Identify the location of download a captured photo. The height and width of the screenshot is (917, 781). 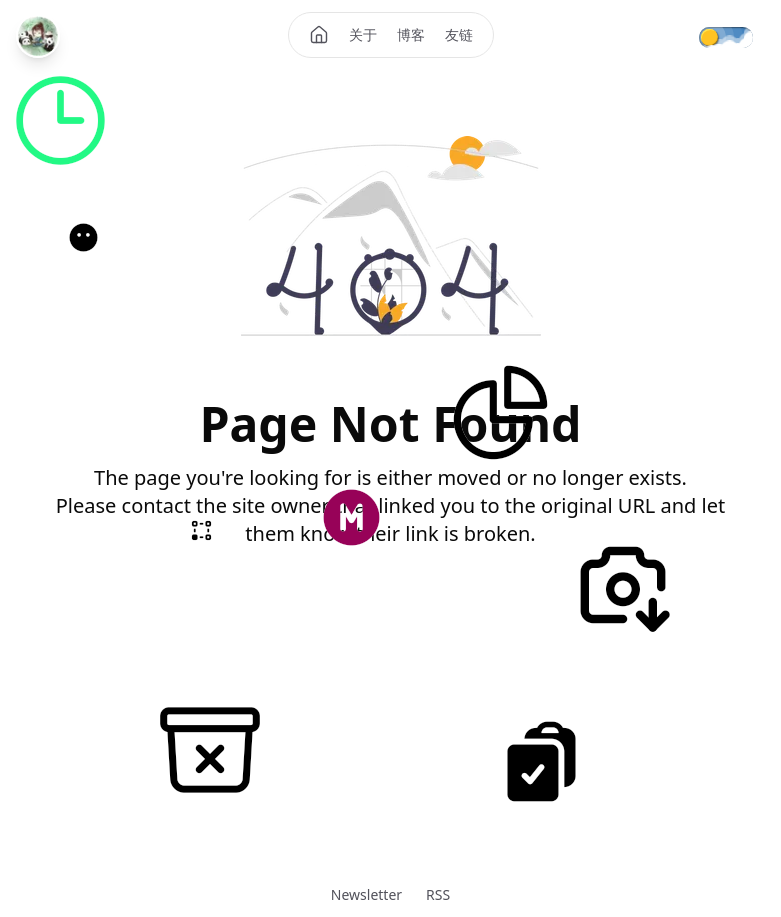
(623, 585).